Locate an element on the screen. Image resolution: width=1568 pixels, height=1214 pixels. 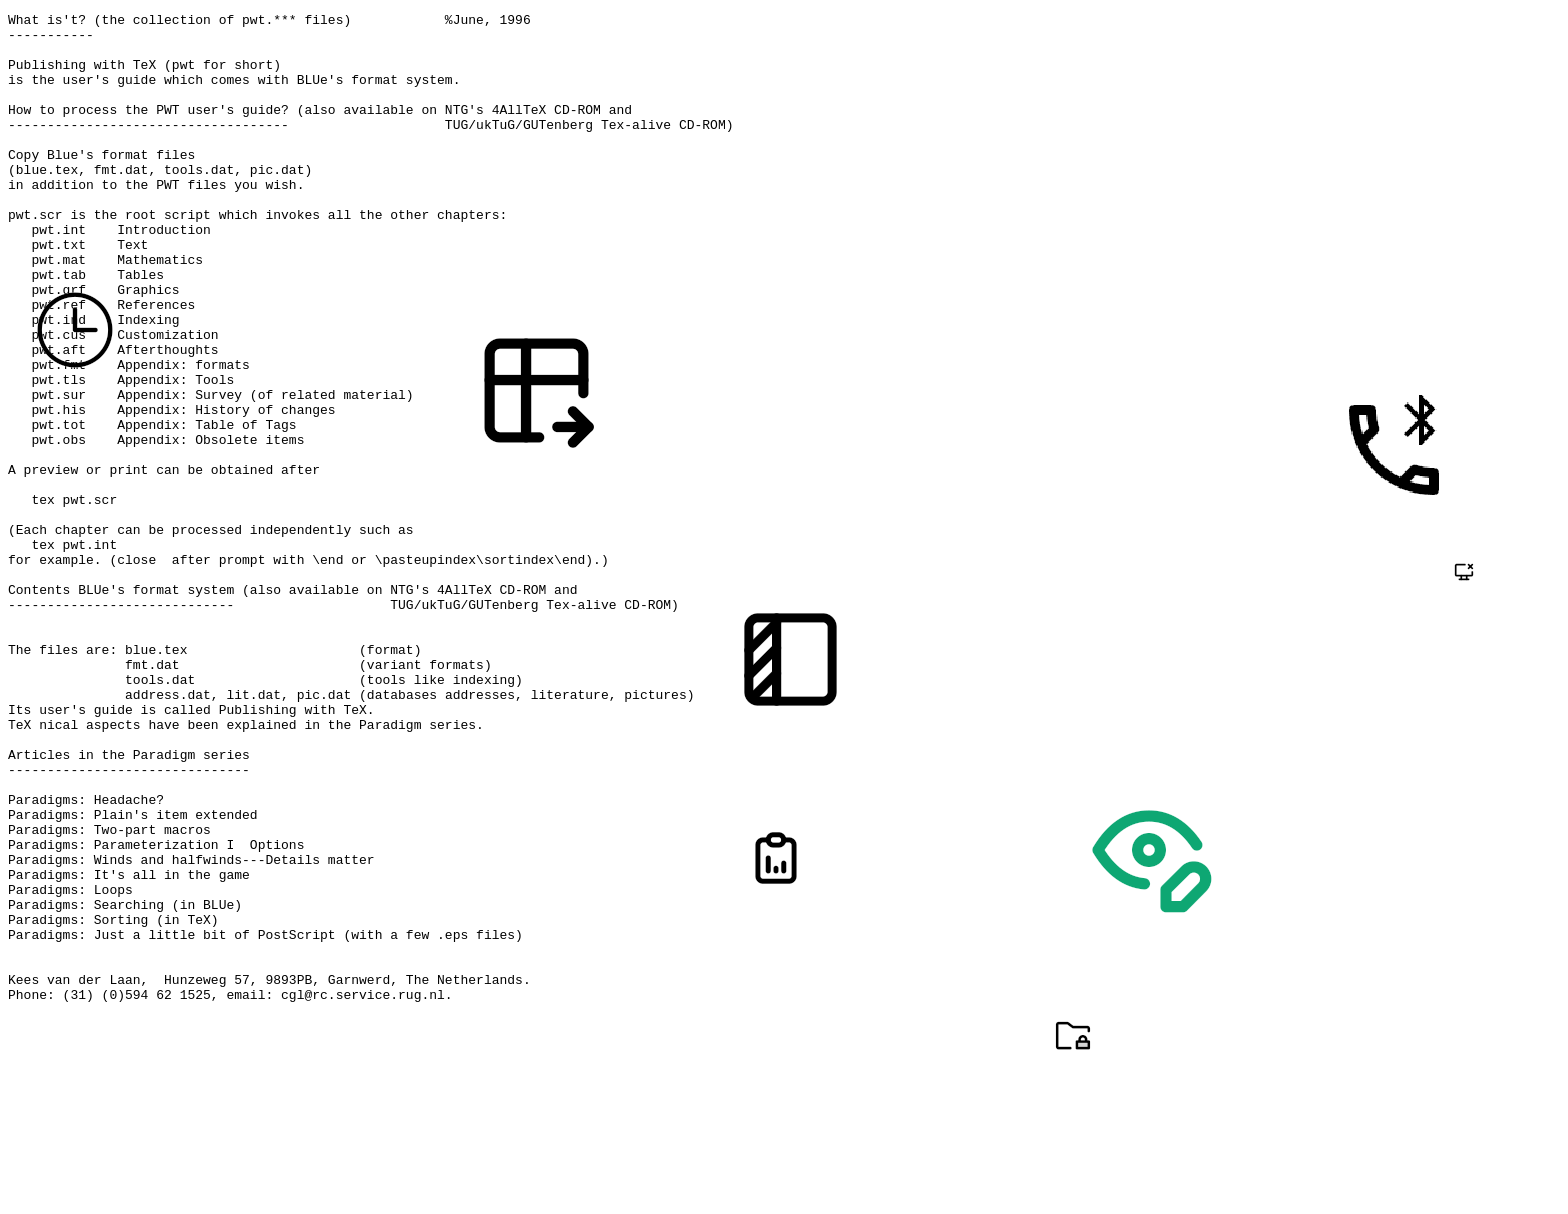
freeze the left column in a spreadsheet is located at coordinates (790, 659).